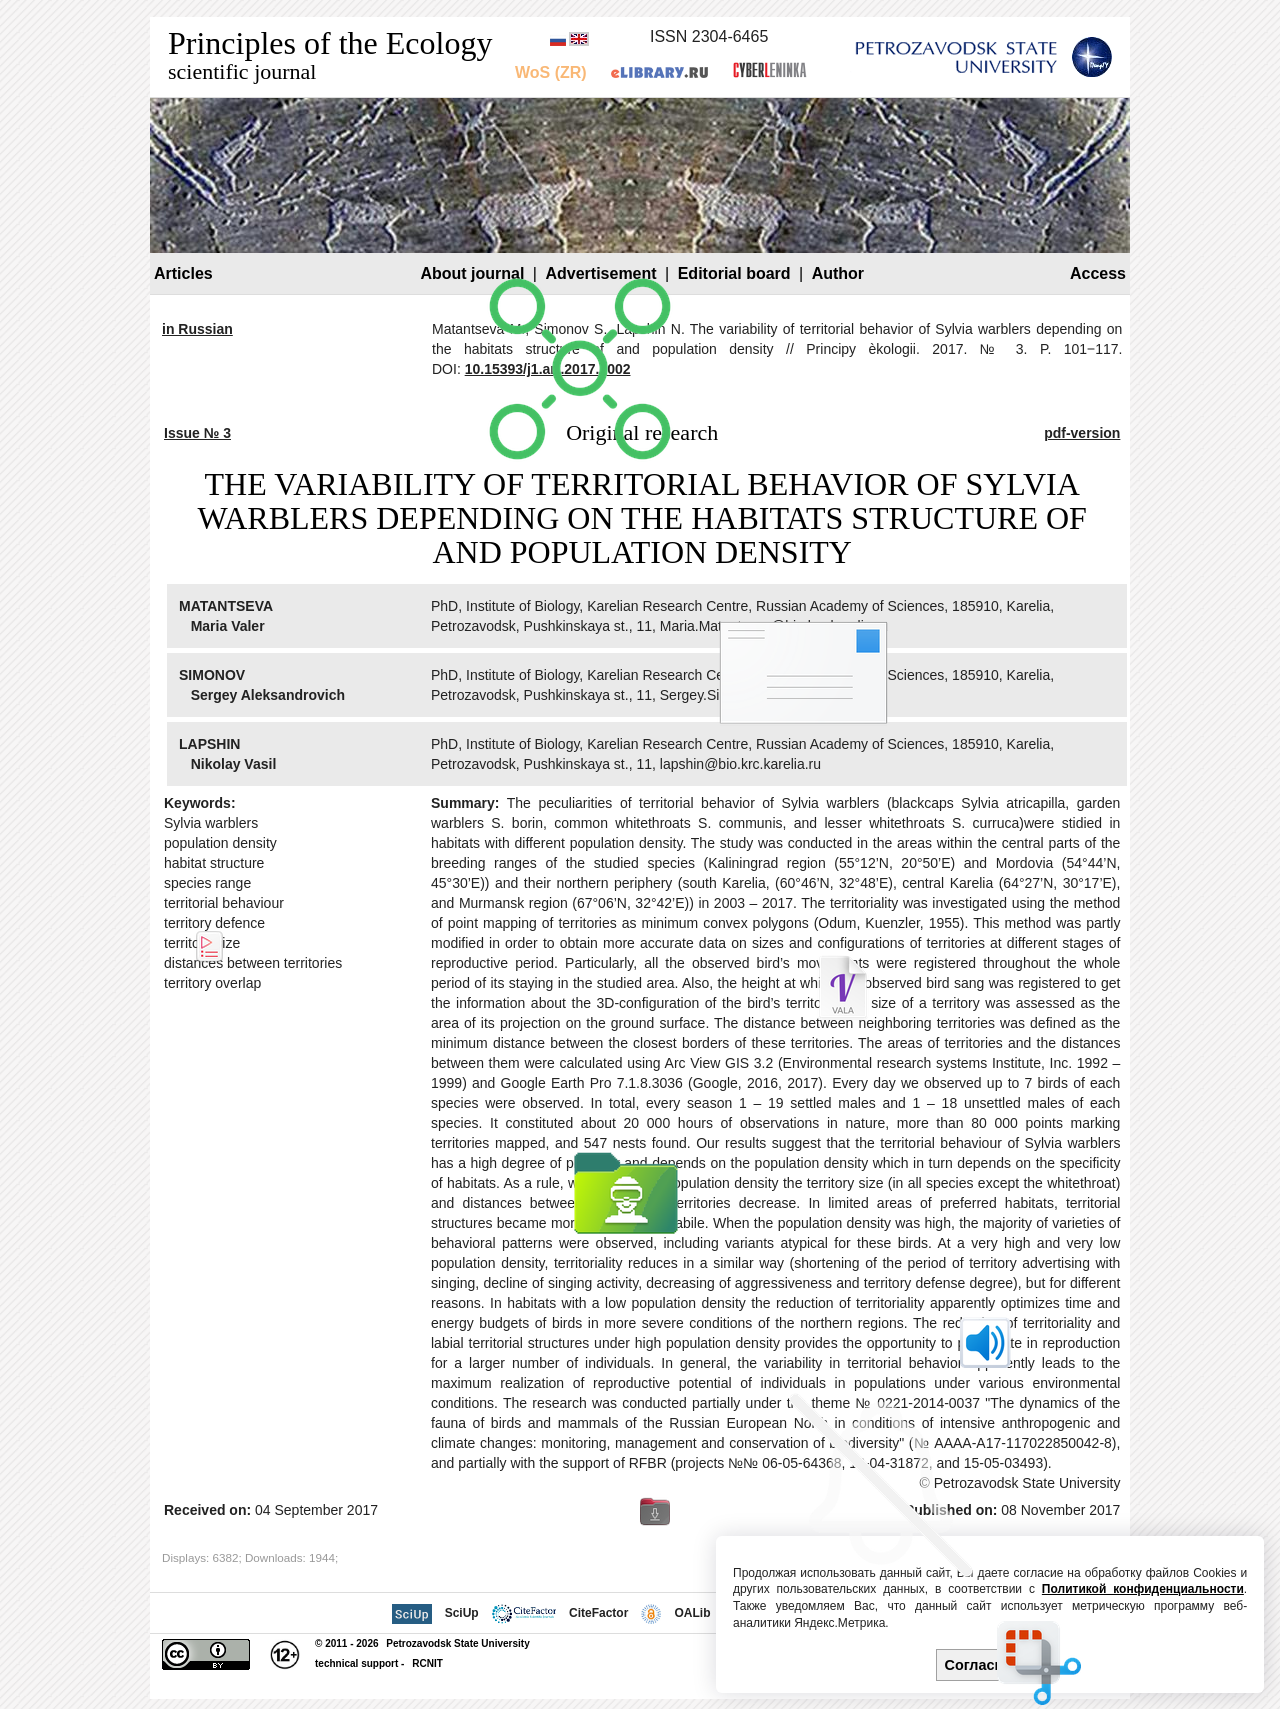  Describe the element at coordinates (1024, 1303) in the screenshot. I see `indicates sound or audio is enabled` at that location.